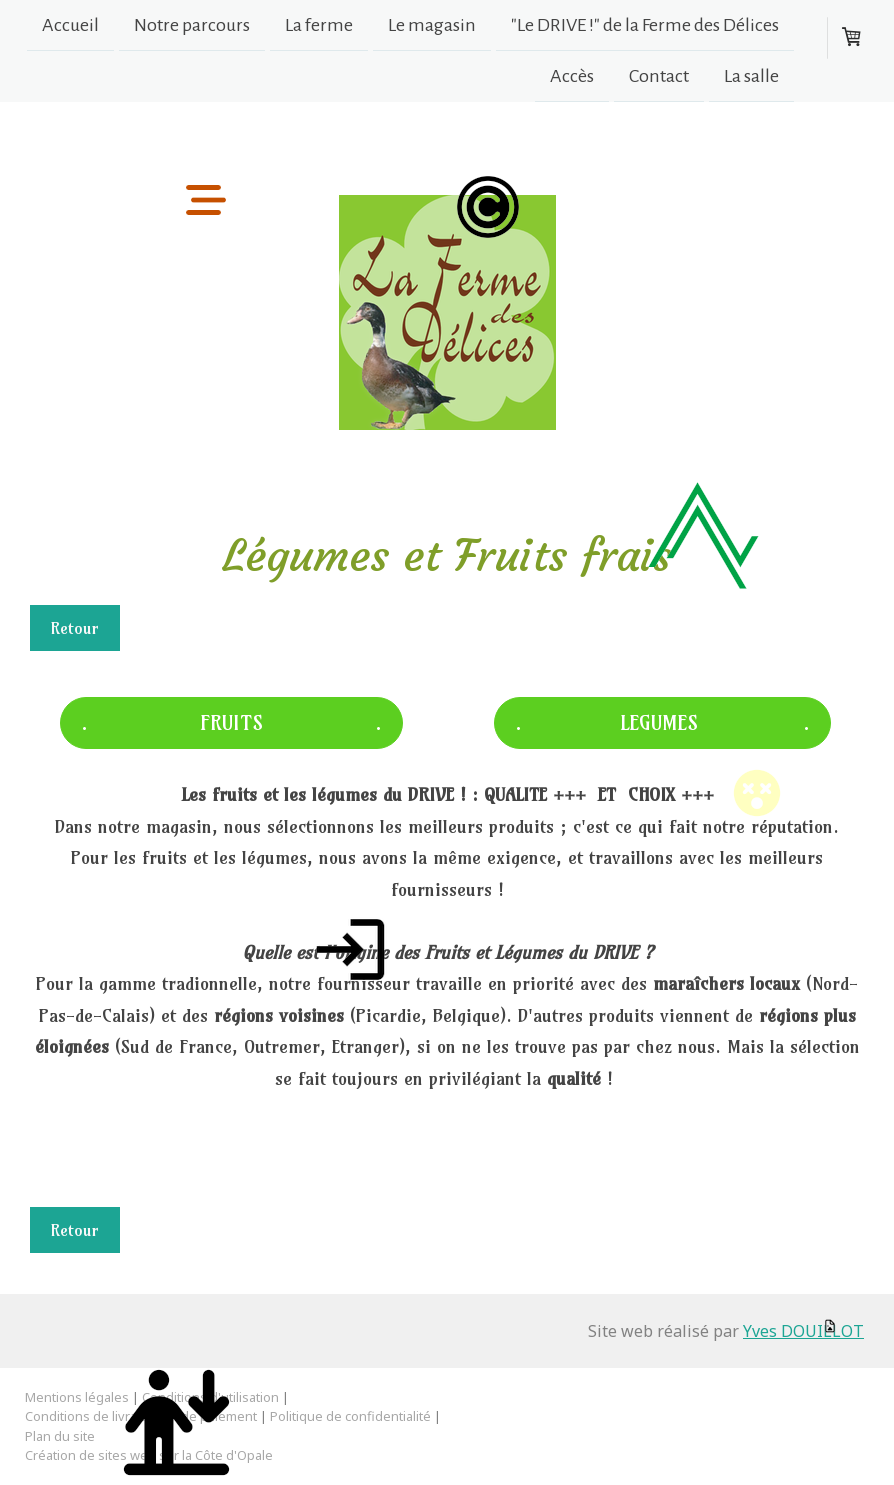  What do you see at coordinates (703, 535) in the screenshot?
I see `think peaks brand logo` at bounding box center [703, 535].